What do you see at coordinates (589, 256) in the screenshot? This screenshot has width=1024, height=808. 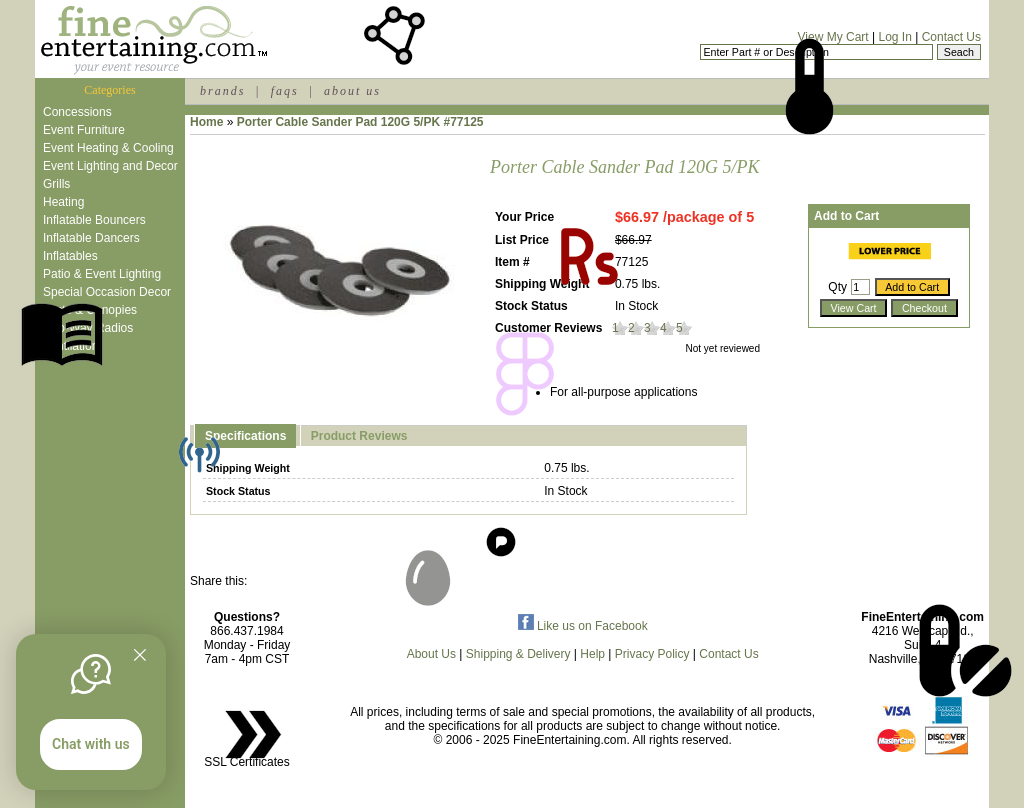 I see `indicates price or payment amount in Indian rupees` at bounding box center [589, 256].